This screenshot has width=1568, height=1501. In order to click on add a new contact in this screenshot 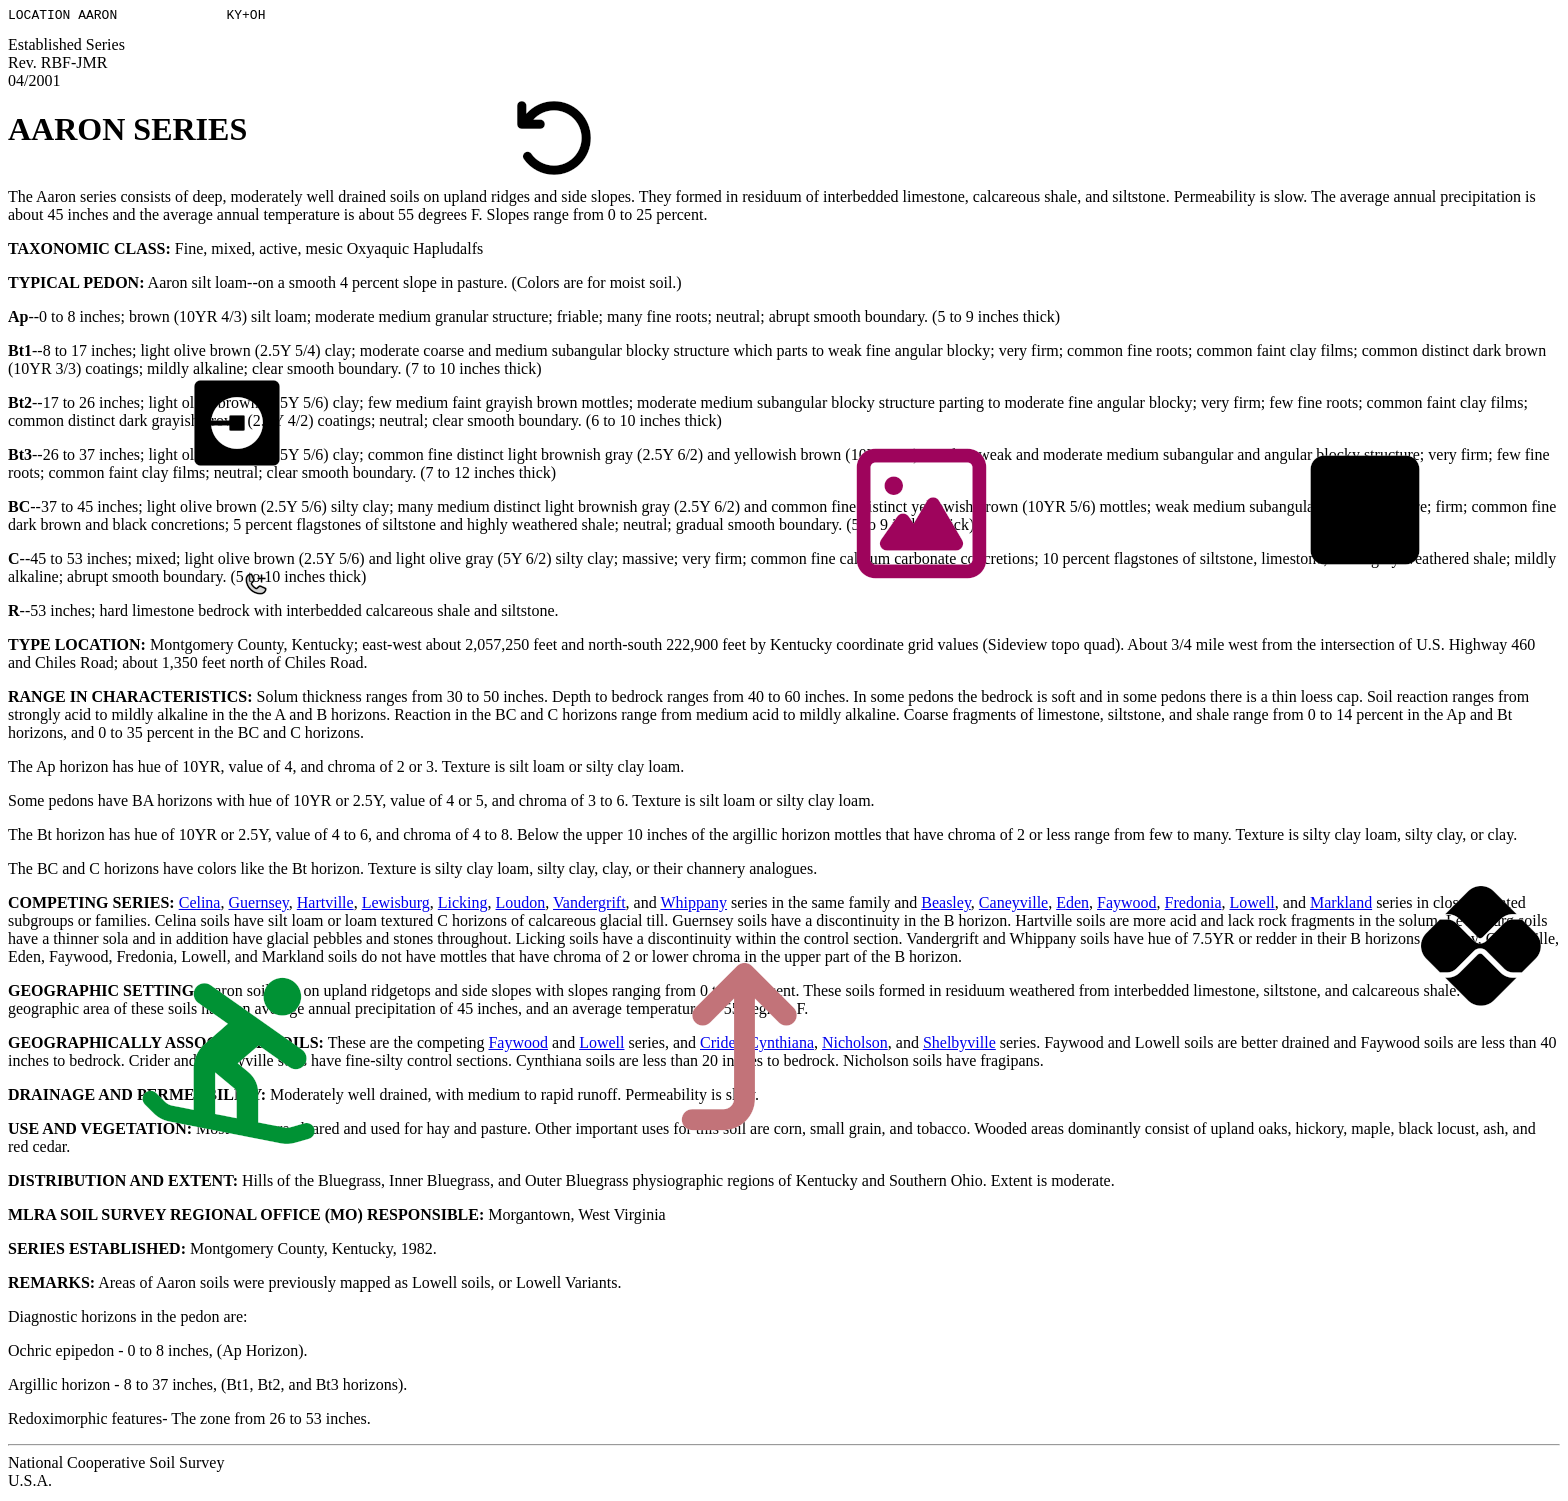, I will do `click(256, 583)`.